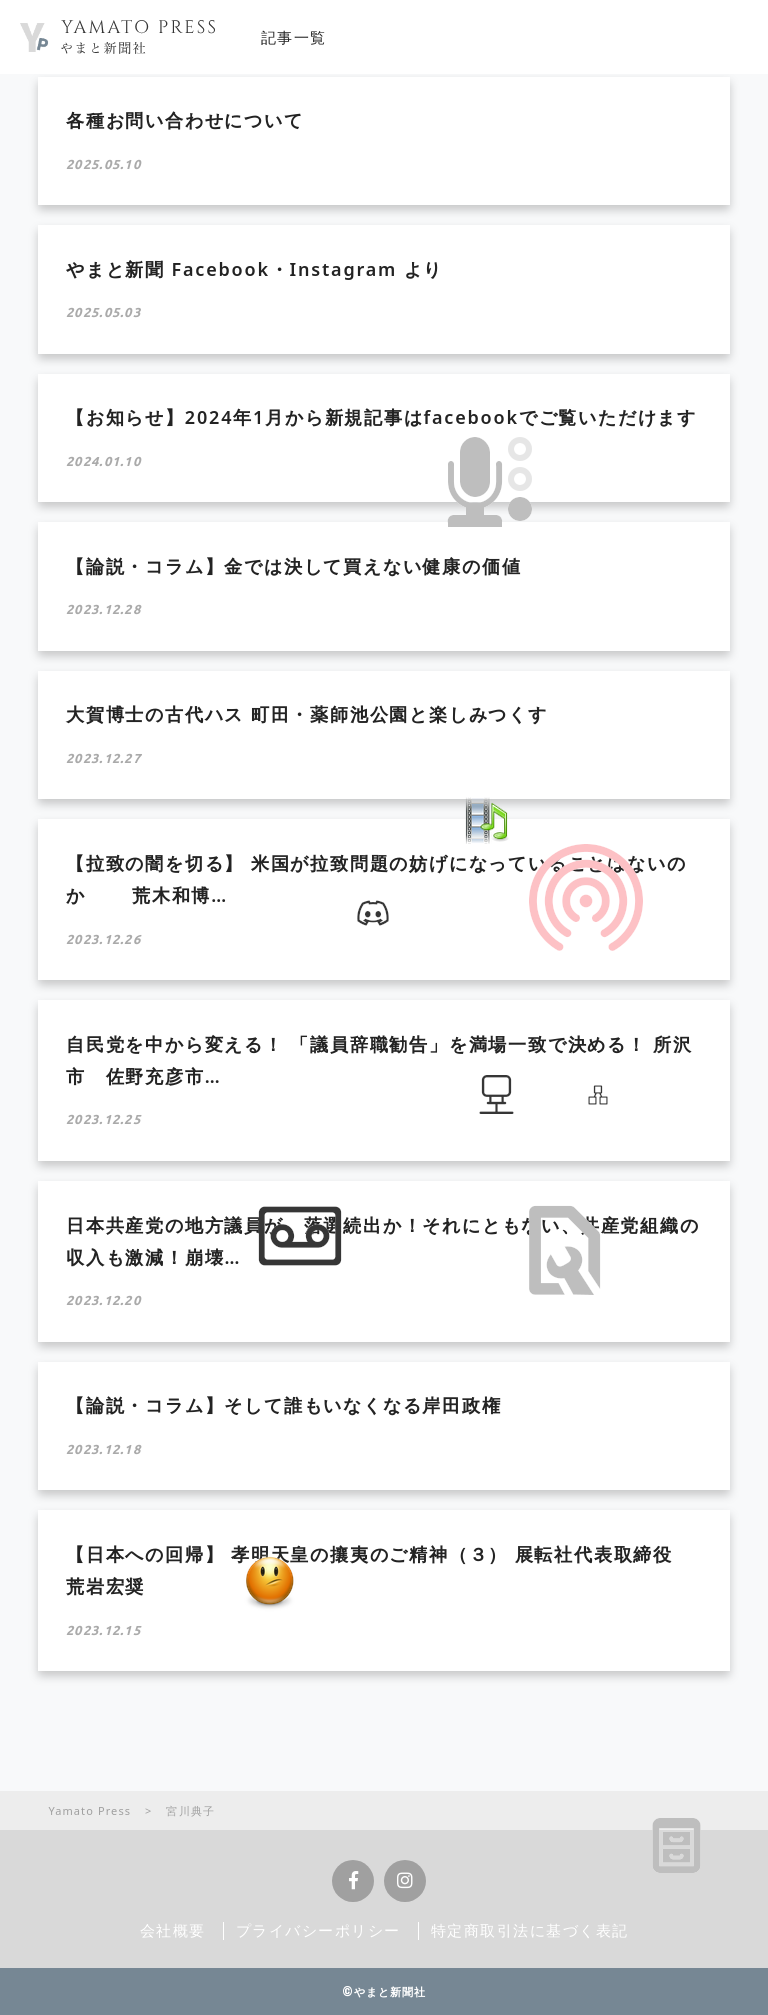 The height and width of the screenshot is (2015, 768). What do you see at coordinates (676, 1845) in the screenshot?
I see `open the file manager application` at bounding box center [676, 1845].